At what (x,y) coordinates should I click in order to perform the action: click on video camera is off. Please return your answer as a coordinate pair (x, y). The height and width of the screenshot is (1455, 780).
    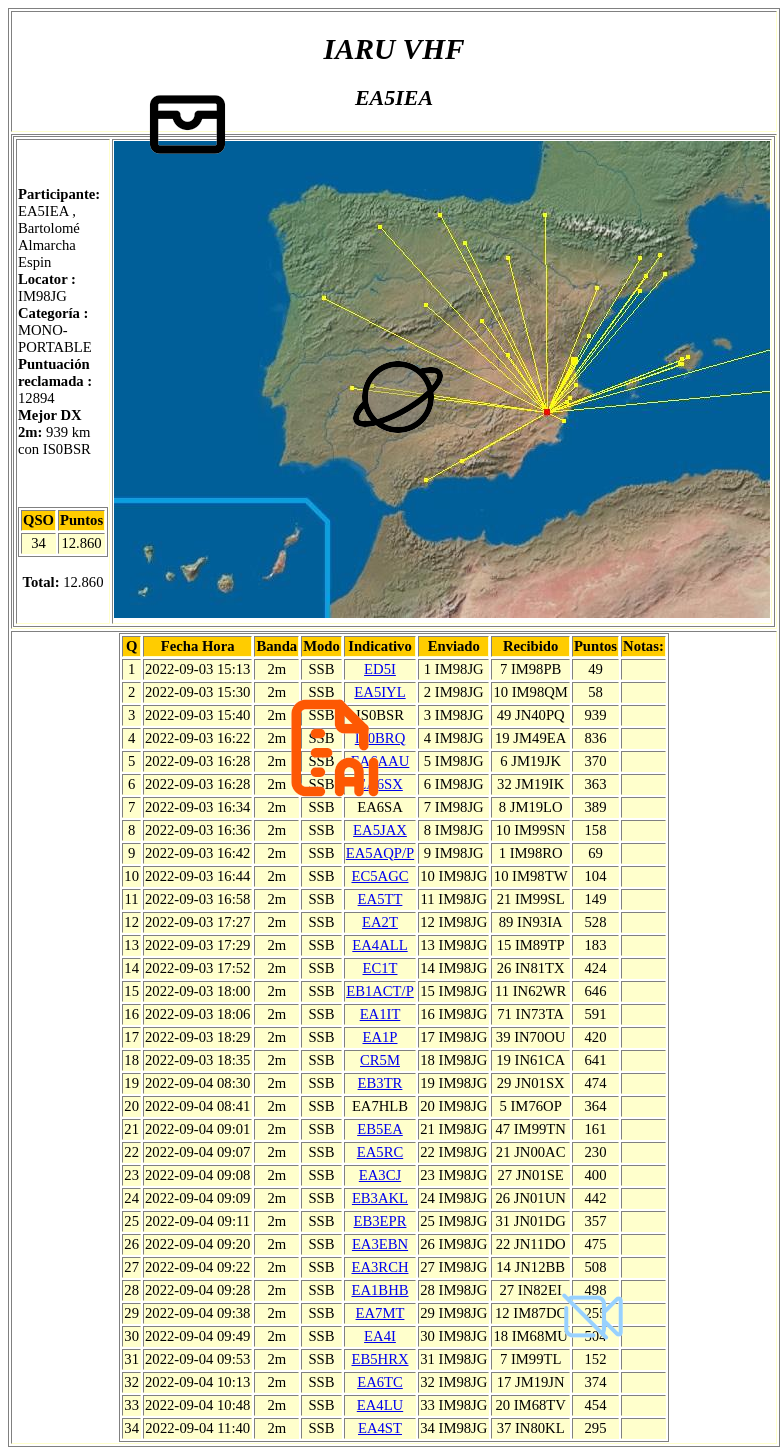
    Looking at the image, I should click on (593, 1316).